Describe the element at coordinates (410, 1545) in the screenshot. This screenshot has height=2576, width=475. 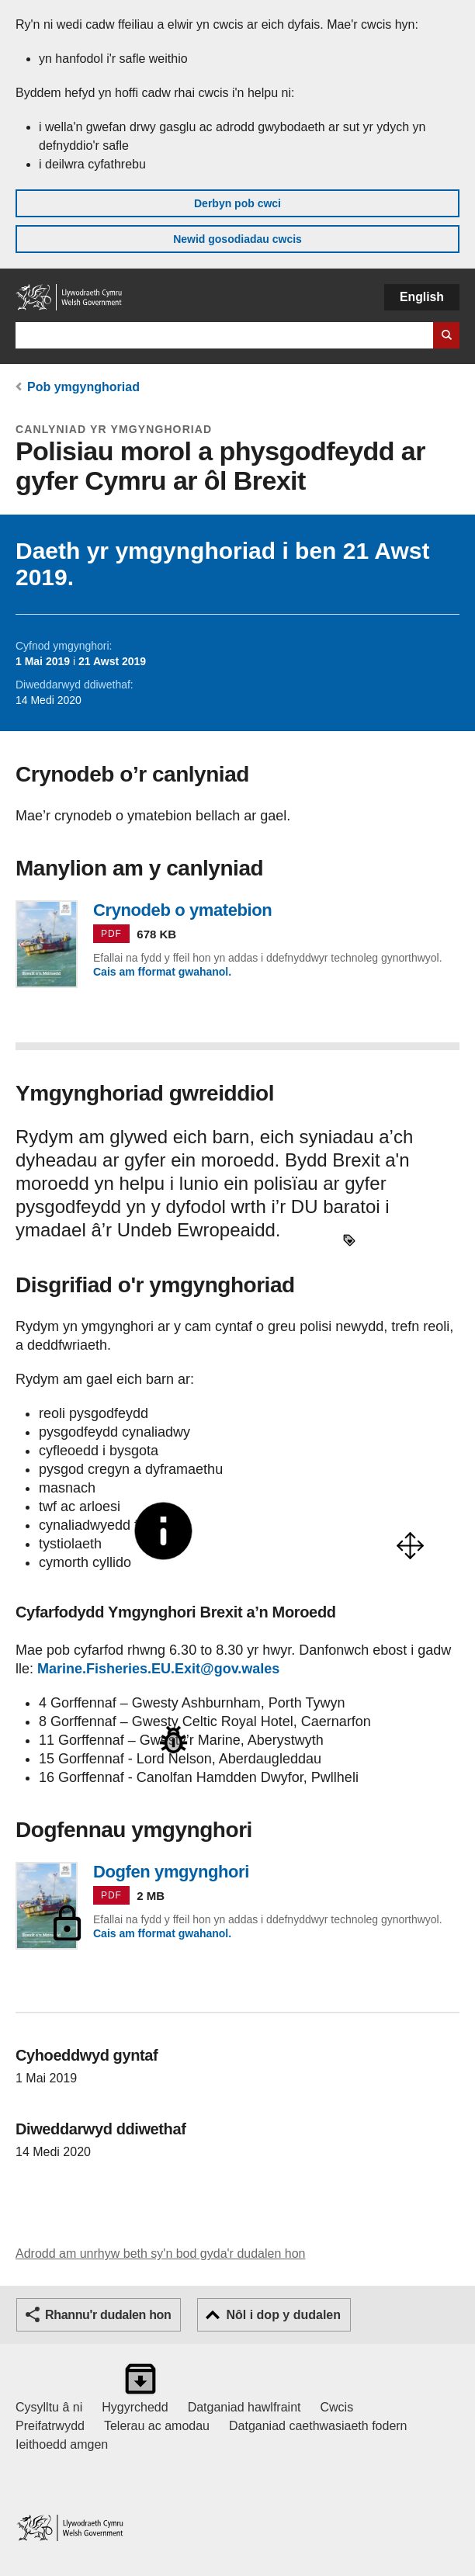
I see `move or reposition an element` at that location.